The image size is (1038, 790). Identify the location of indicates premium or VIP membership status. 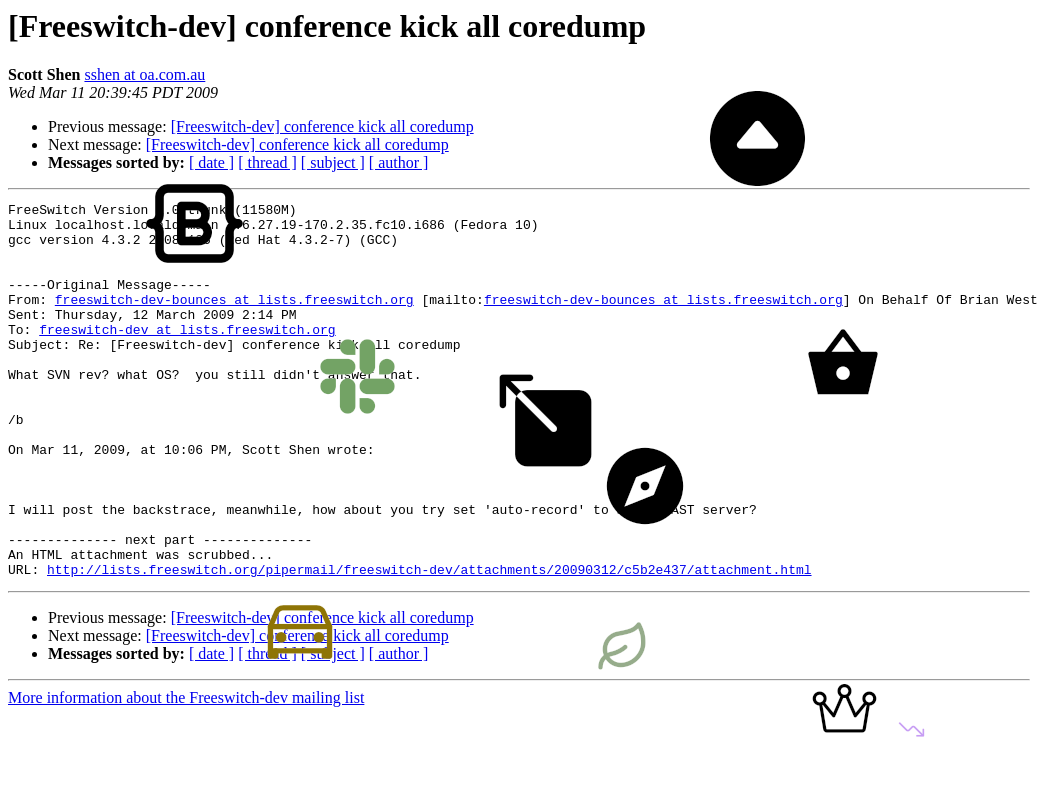
(844, 711).